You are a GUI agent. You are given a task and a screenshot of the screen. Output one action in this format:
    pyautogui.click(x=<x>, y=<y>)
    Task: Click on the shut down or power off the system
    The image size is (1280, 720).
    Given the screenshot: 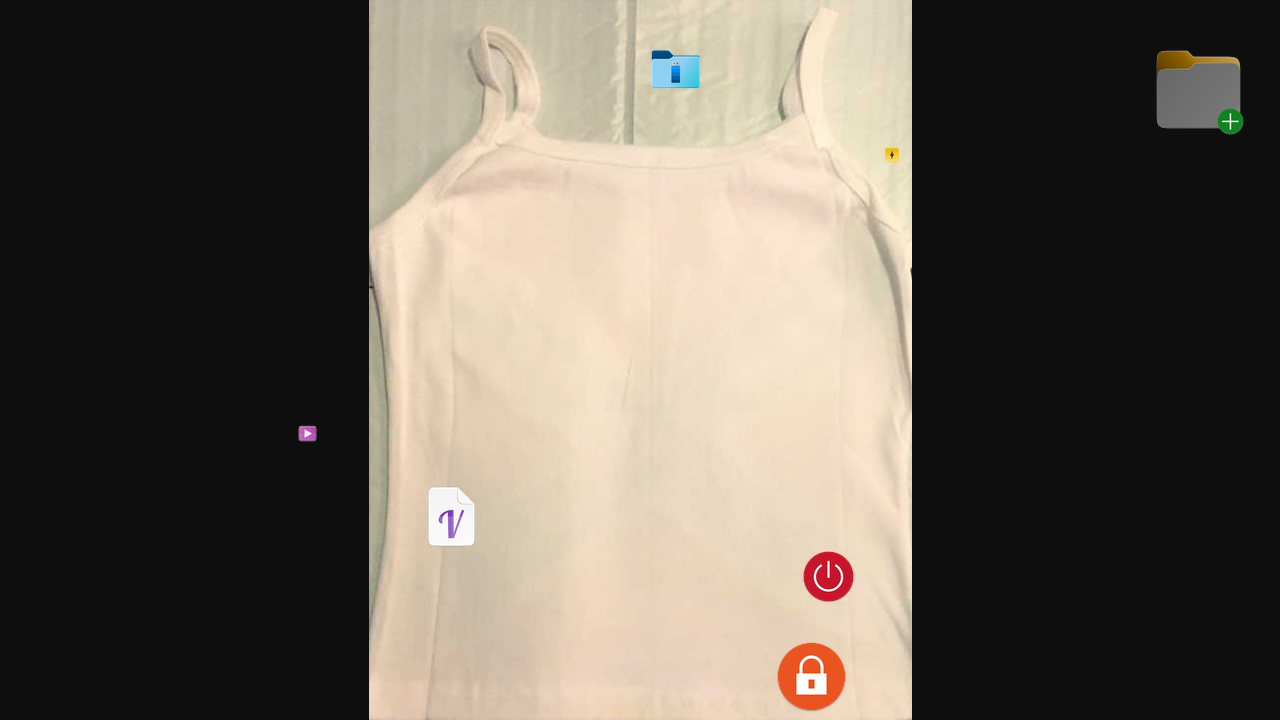 What is the action you would take?
    pyautogui.click(x=828, y=576)
    